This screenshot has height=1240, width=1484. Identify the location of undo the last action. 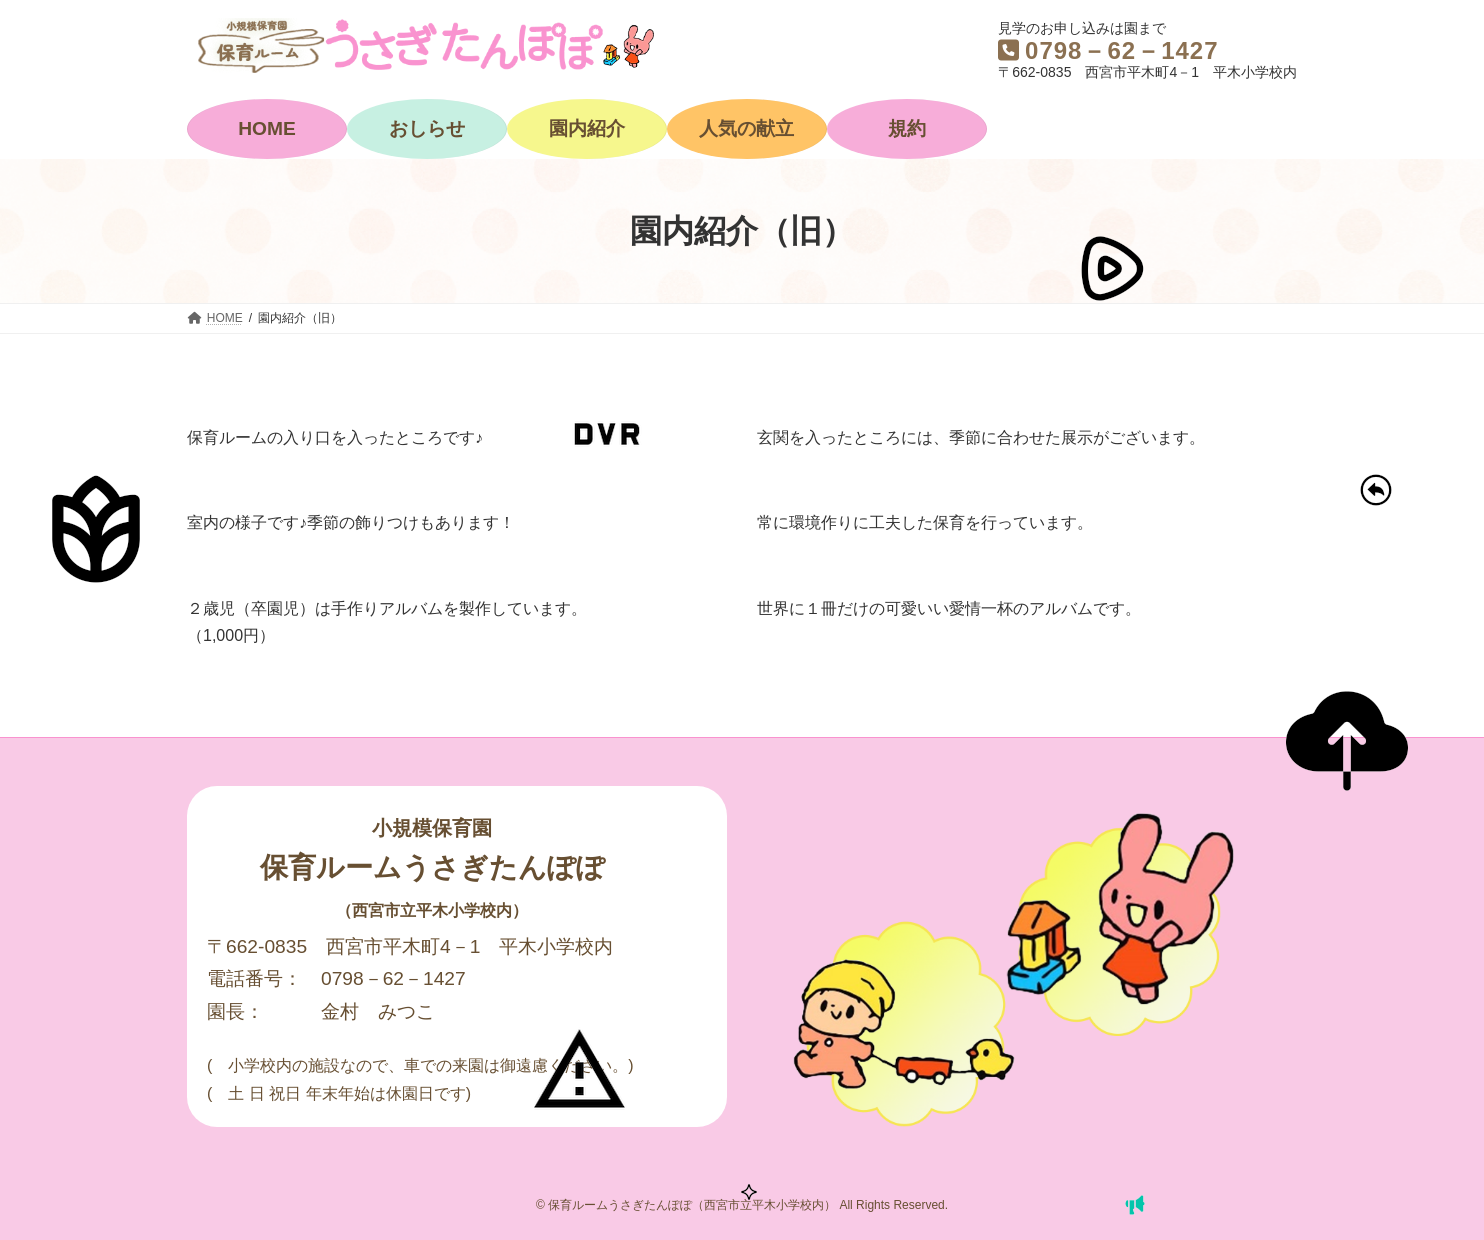
(1376, 490).